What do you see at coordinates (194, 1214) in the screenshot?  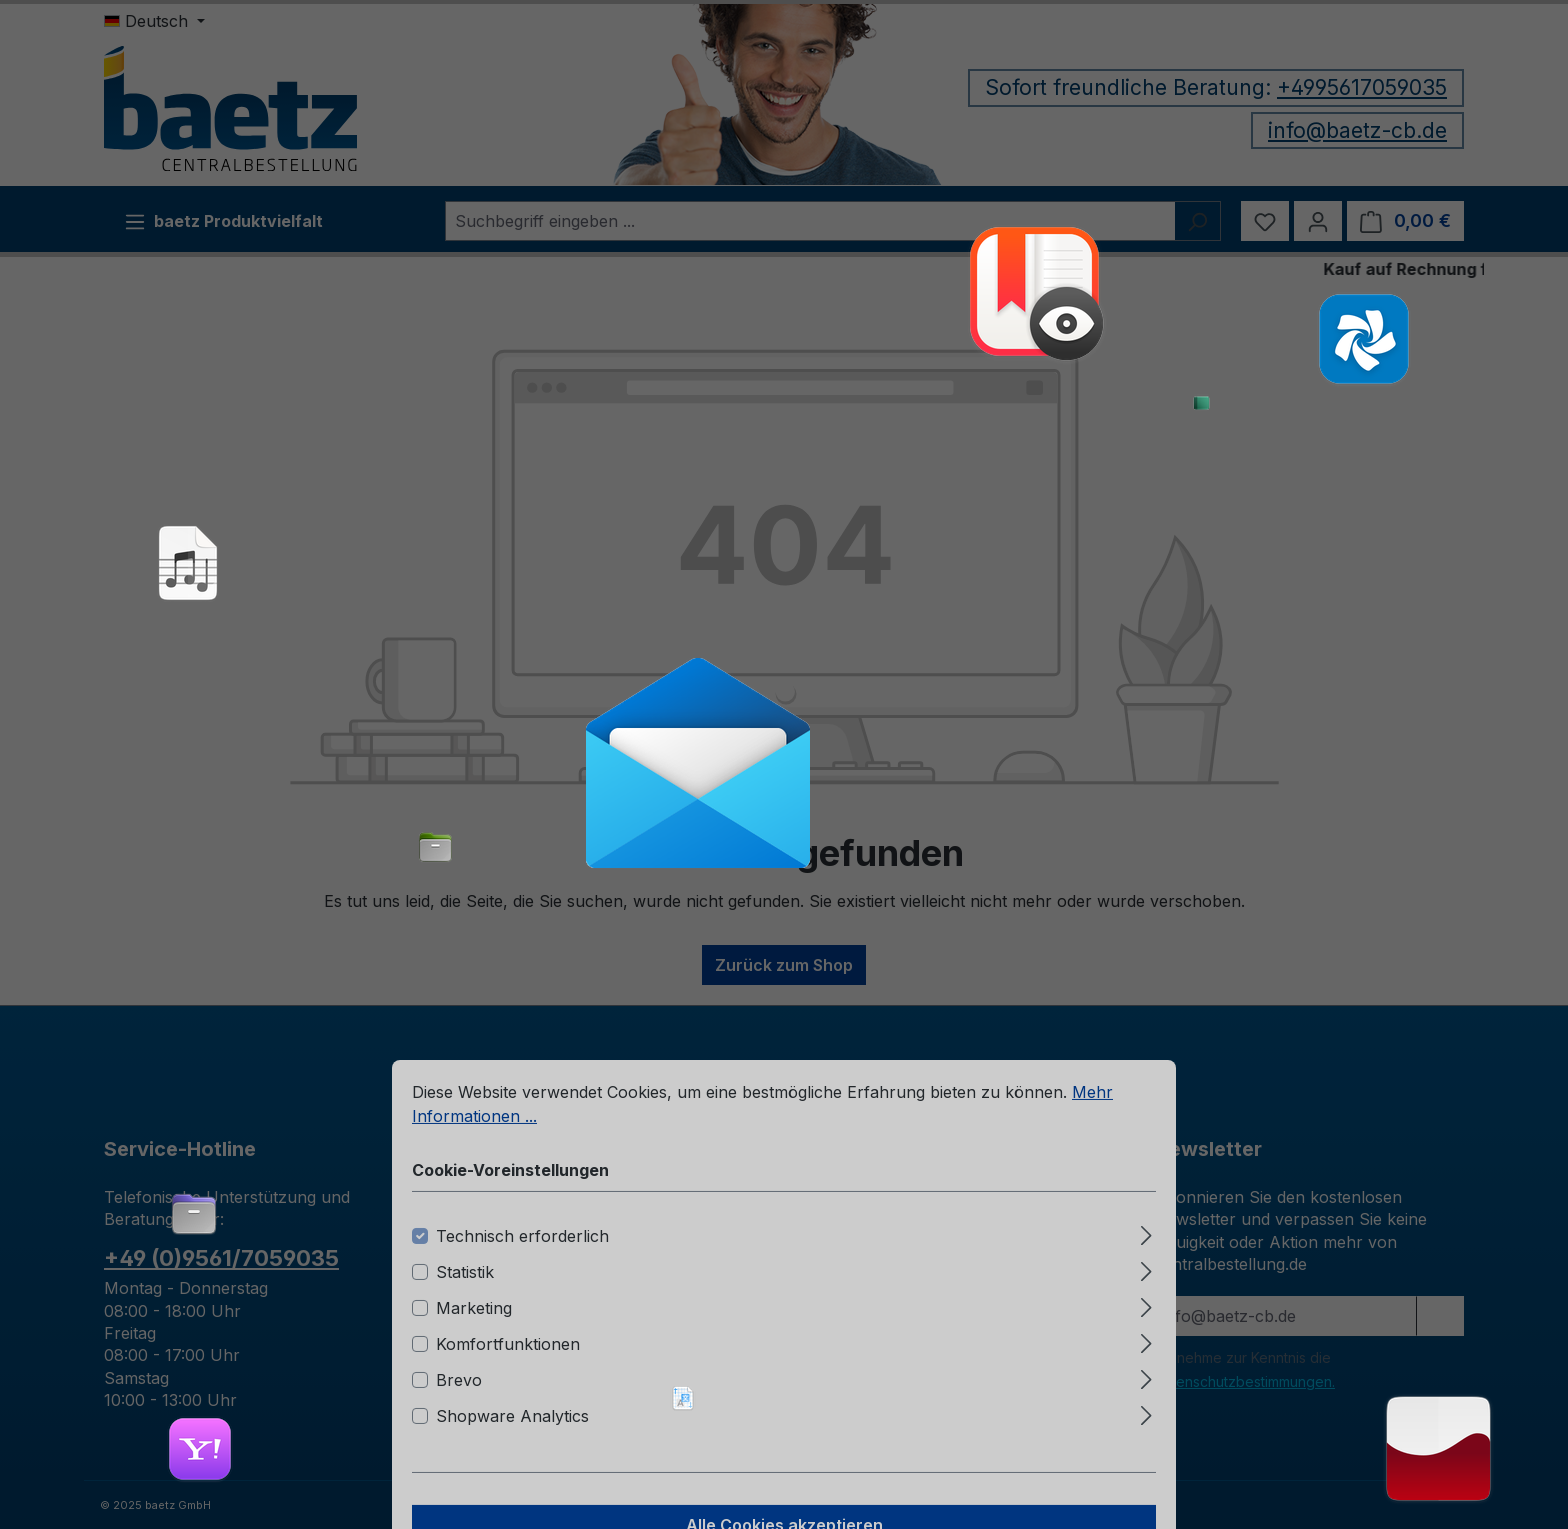 I see `open the file manager application` at bounding box center [194, 1214].